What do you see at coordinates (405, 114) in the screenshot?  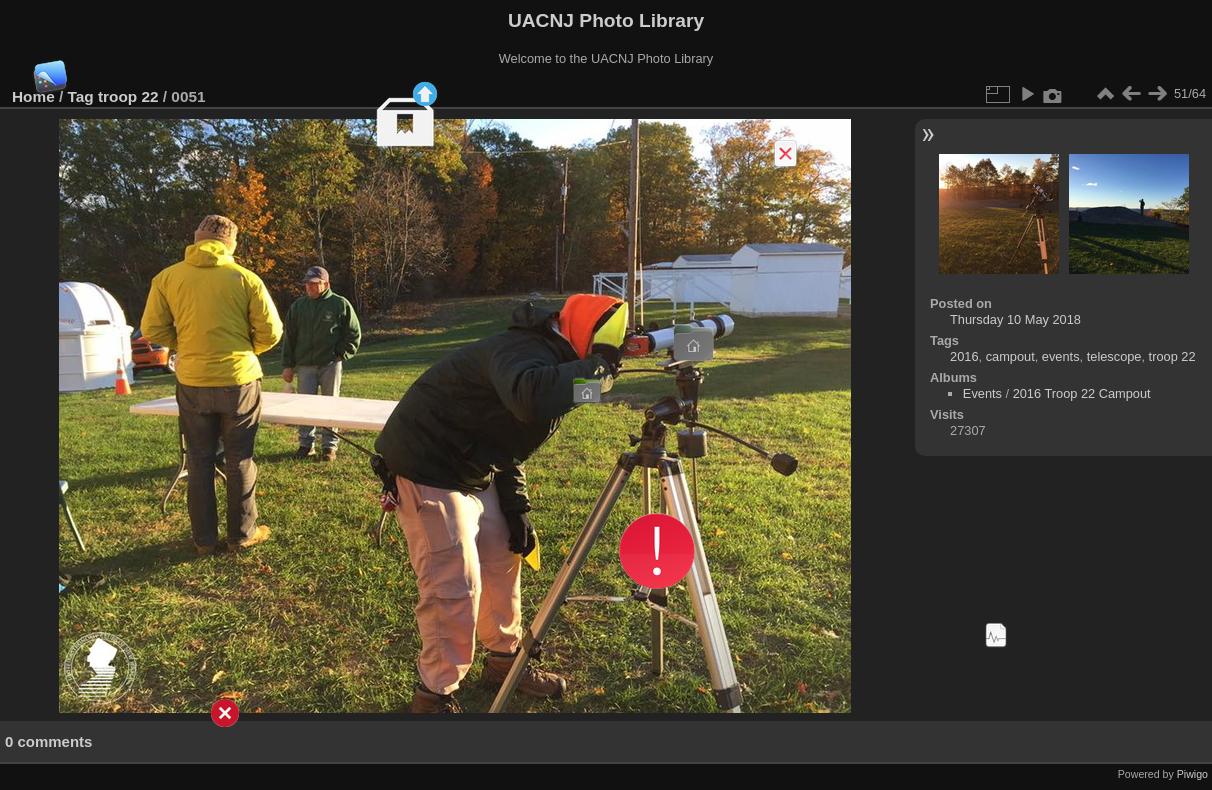 I see `additional software updates available` at bounding box center [405, 114].